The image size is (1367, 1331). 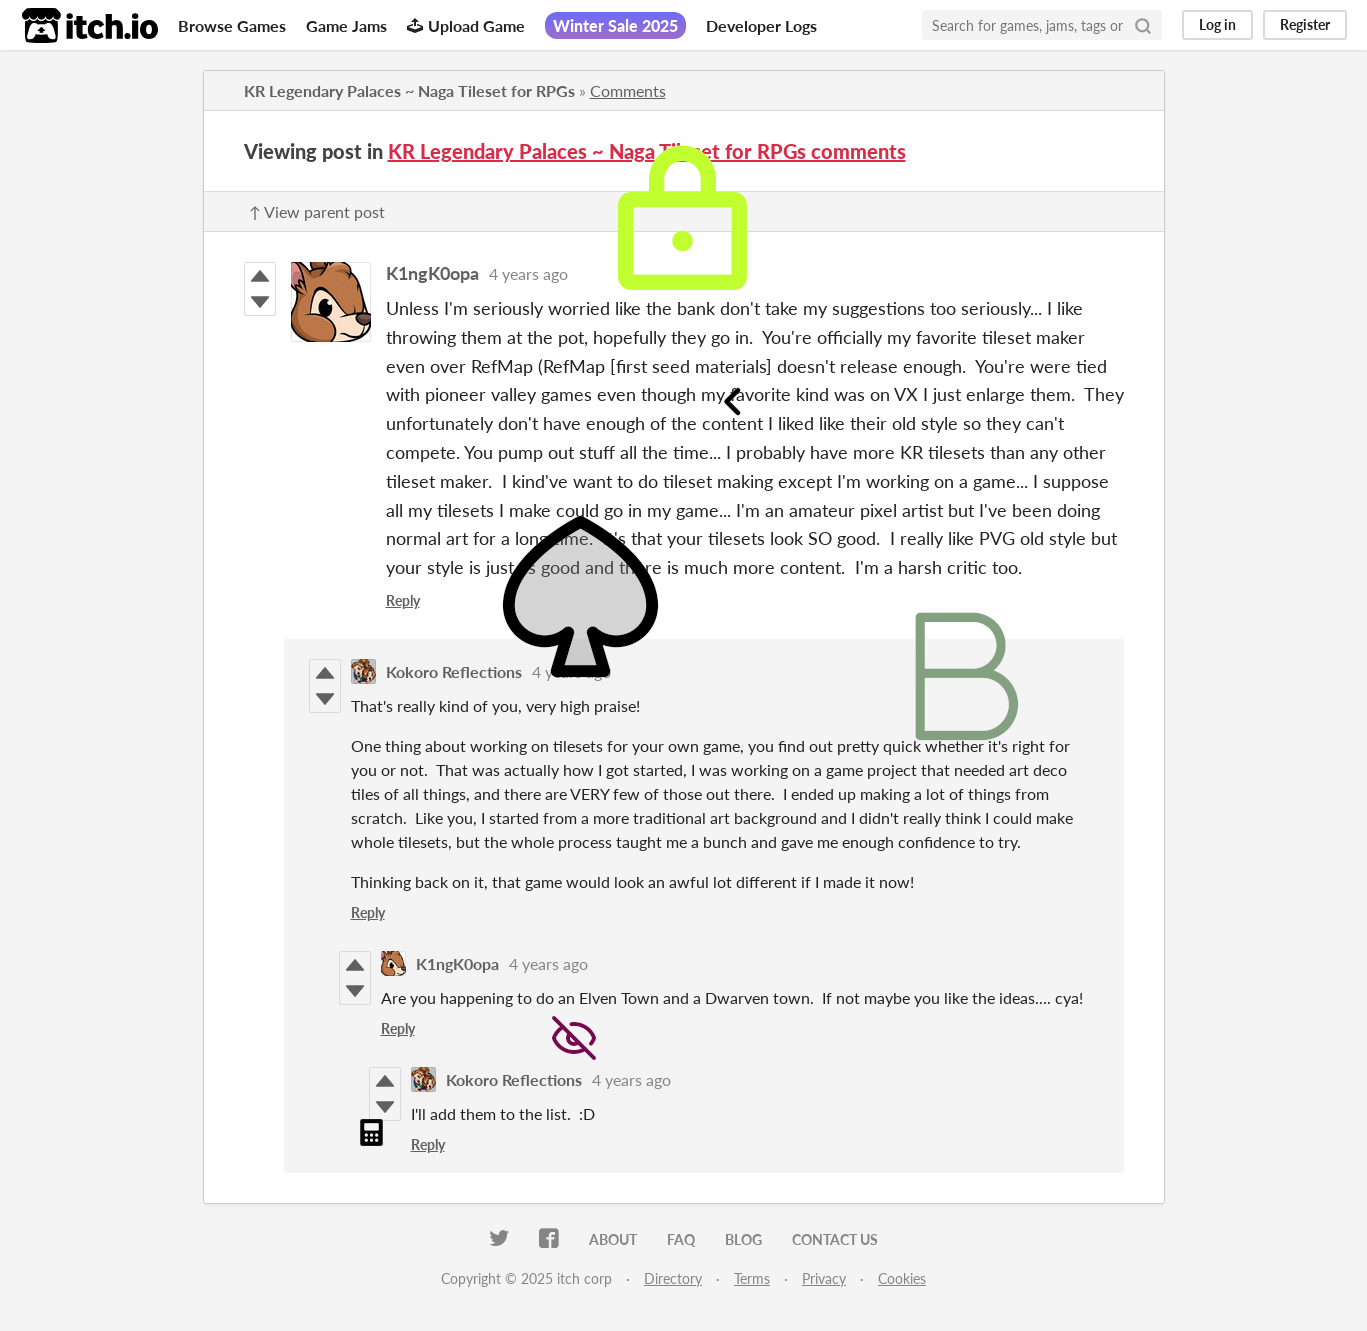 I want to click on playing cards or card game feature, so click(x=580, y=599).